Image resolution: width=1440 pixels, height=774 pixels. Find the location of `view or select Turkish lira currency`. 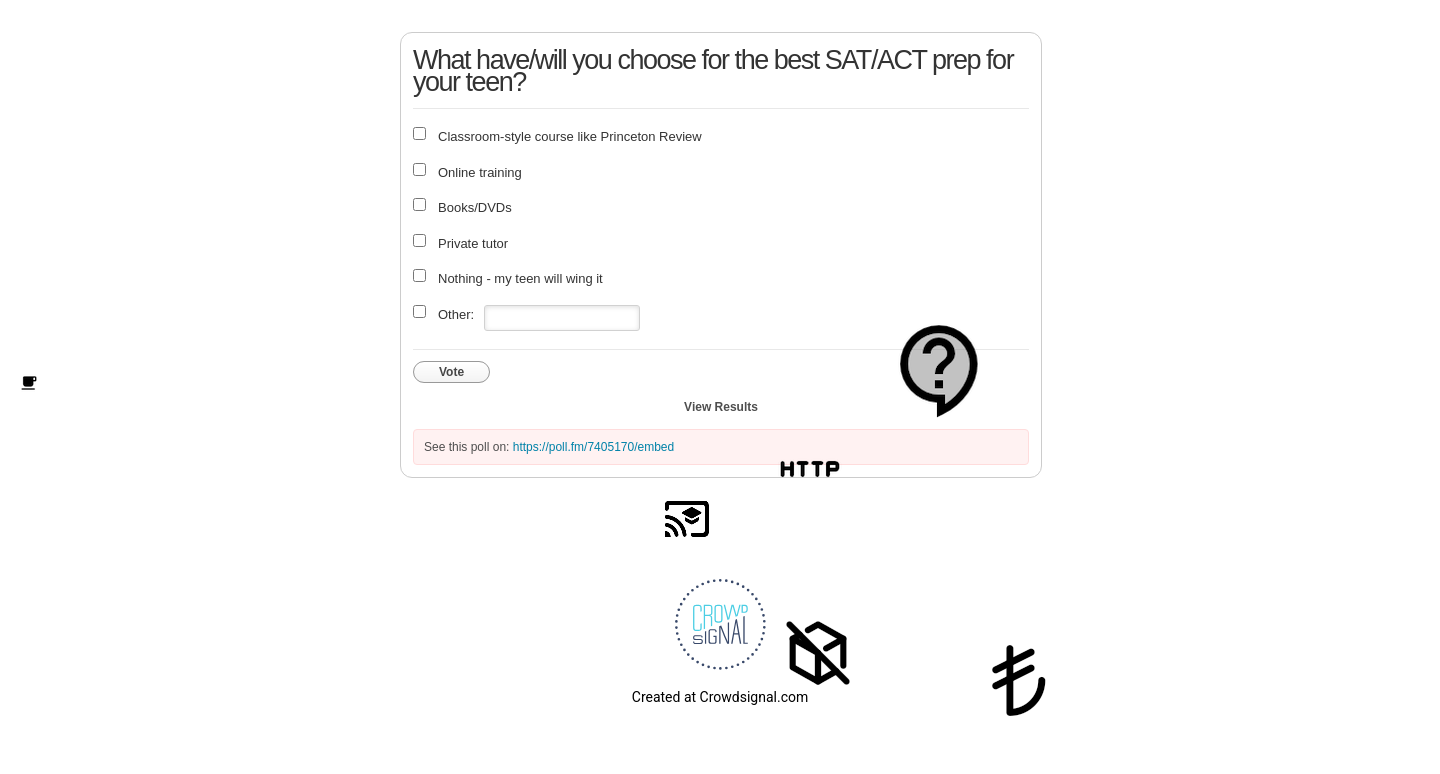

view or select Turkish lira currency is located at coordinates (1020, 680).